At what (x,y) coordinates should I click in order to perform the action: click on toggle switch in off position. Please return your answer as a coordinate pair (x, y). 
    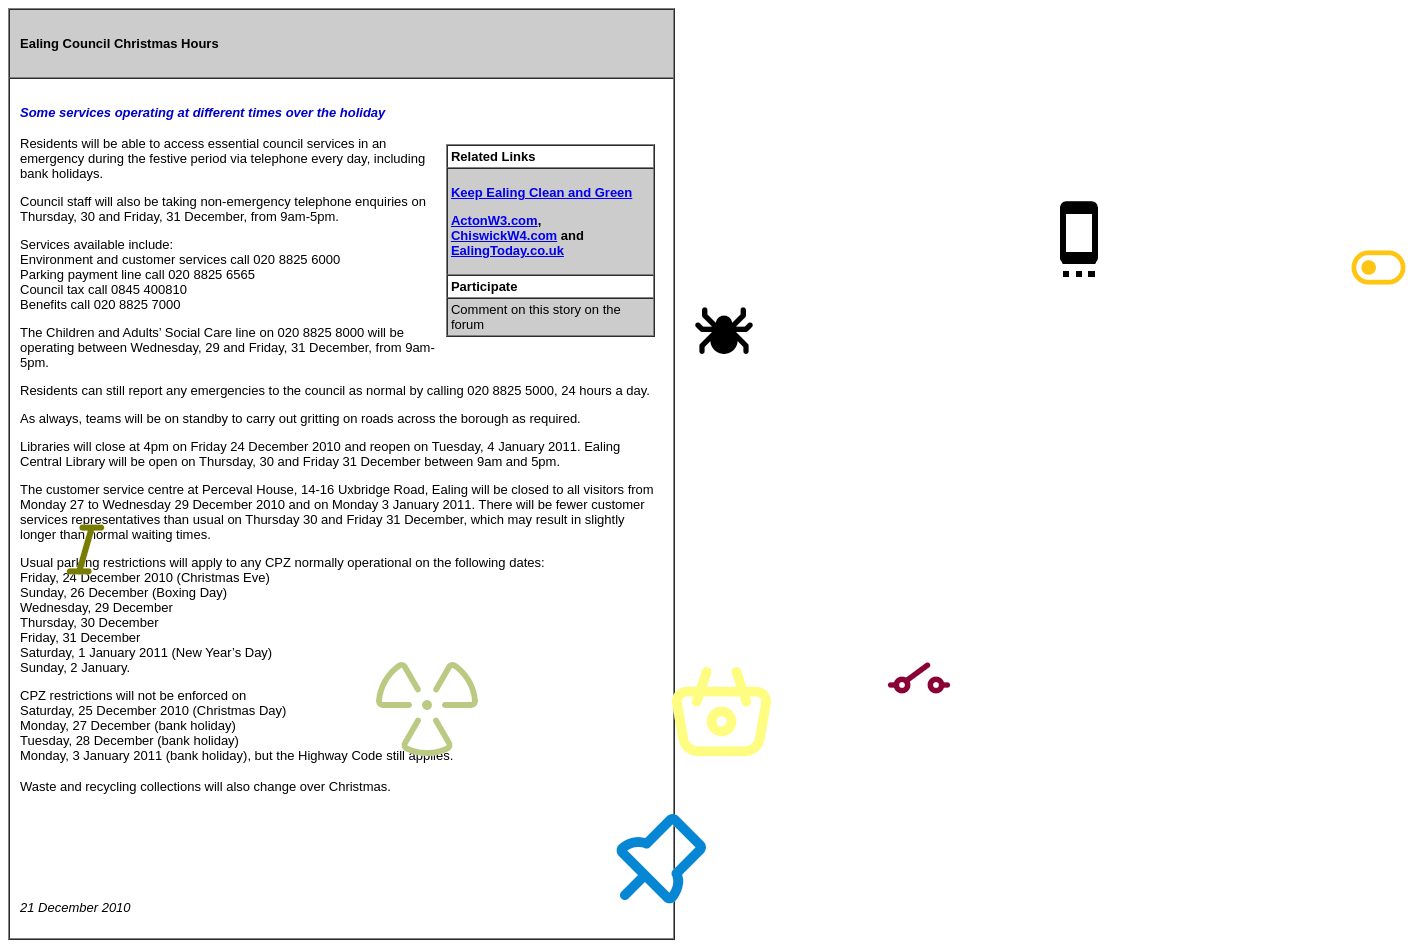
    Looking at the image, I should click on (1378, 267).